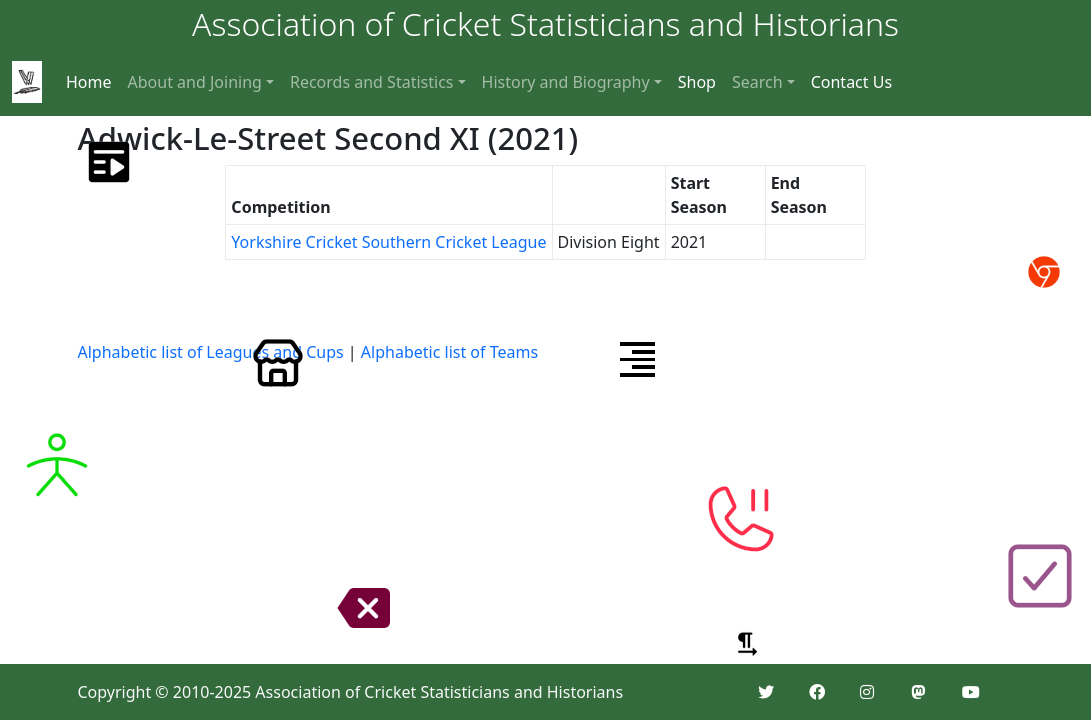  What do you see at coordinates (278, 364) in the screenshot?
I see `browse or open the store` at bounding box center [278, 364].